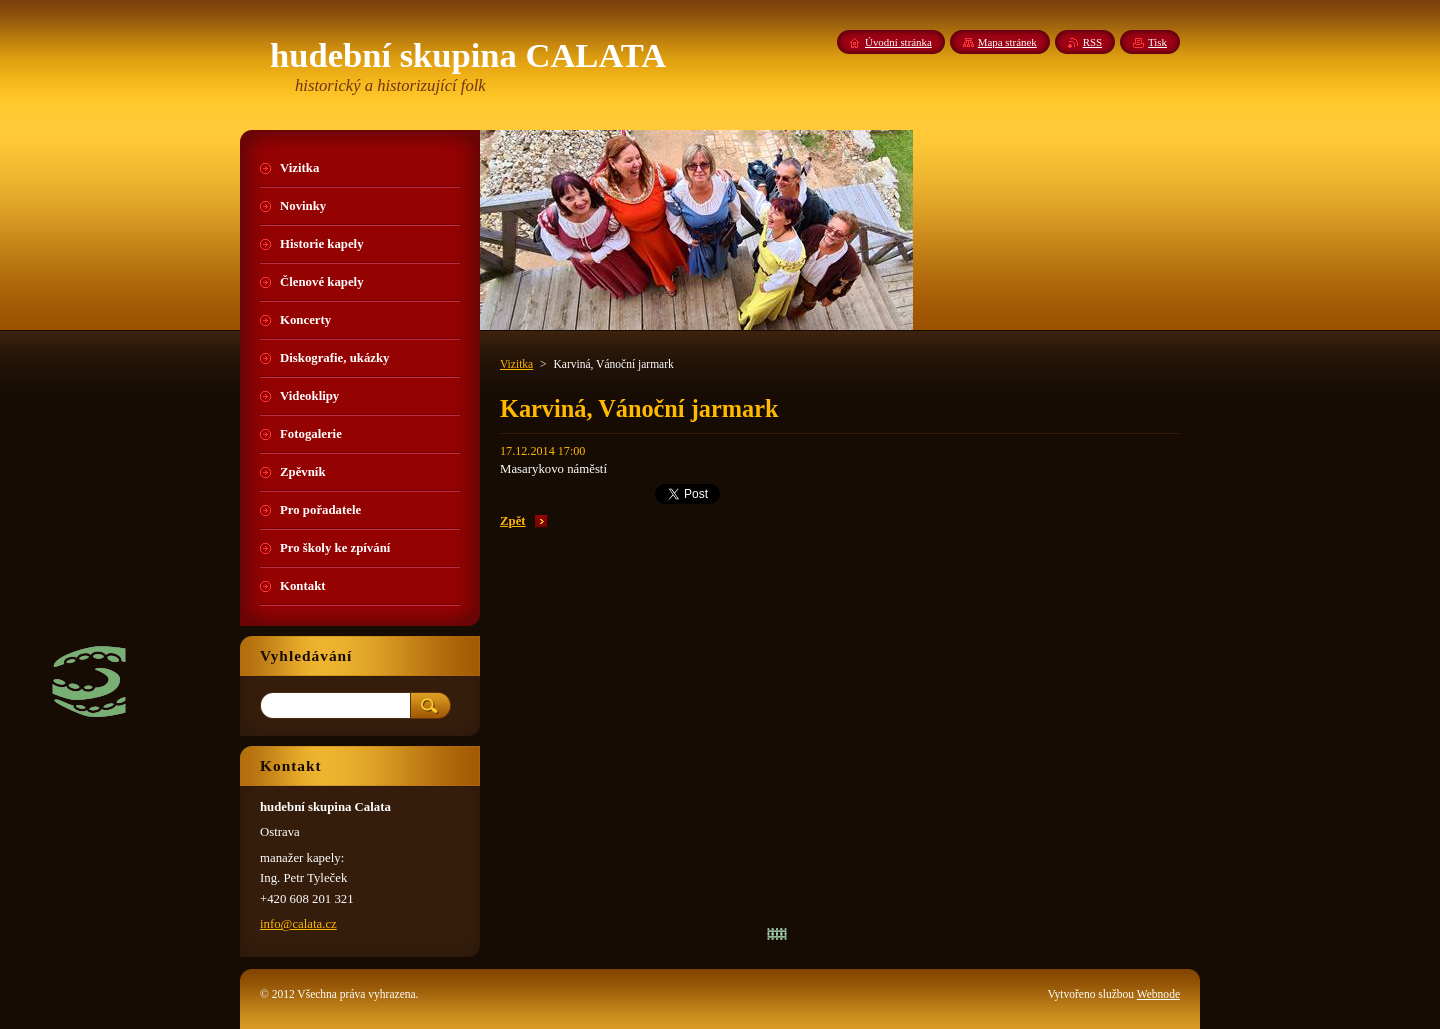  I want to click on indicates a blocked area or monster hazard in gameplay, so click(89, 682).